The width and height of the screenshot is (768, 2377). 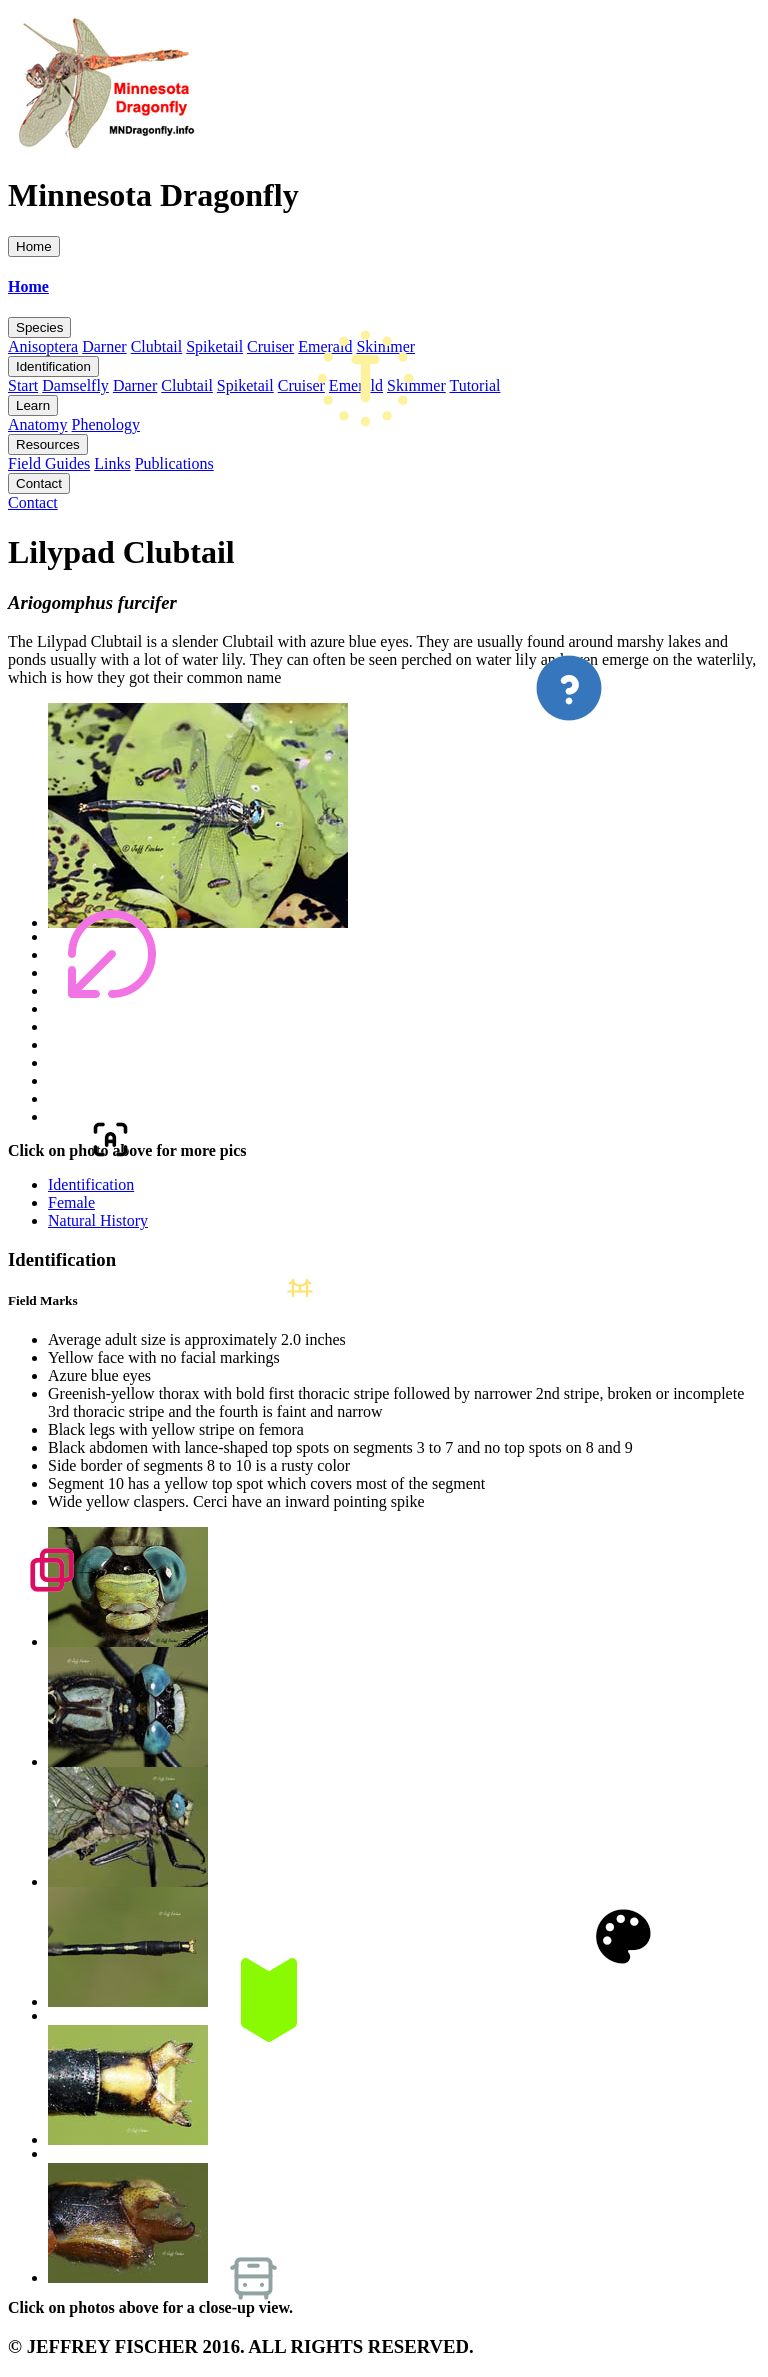 What do you see at coordinates (110, 1139) in the screenshot?
I see `enable auto-focus mode for camera` at bounding box center [110, 1139].